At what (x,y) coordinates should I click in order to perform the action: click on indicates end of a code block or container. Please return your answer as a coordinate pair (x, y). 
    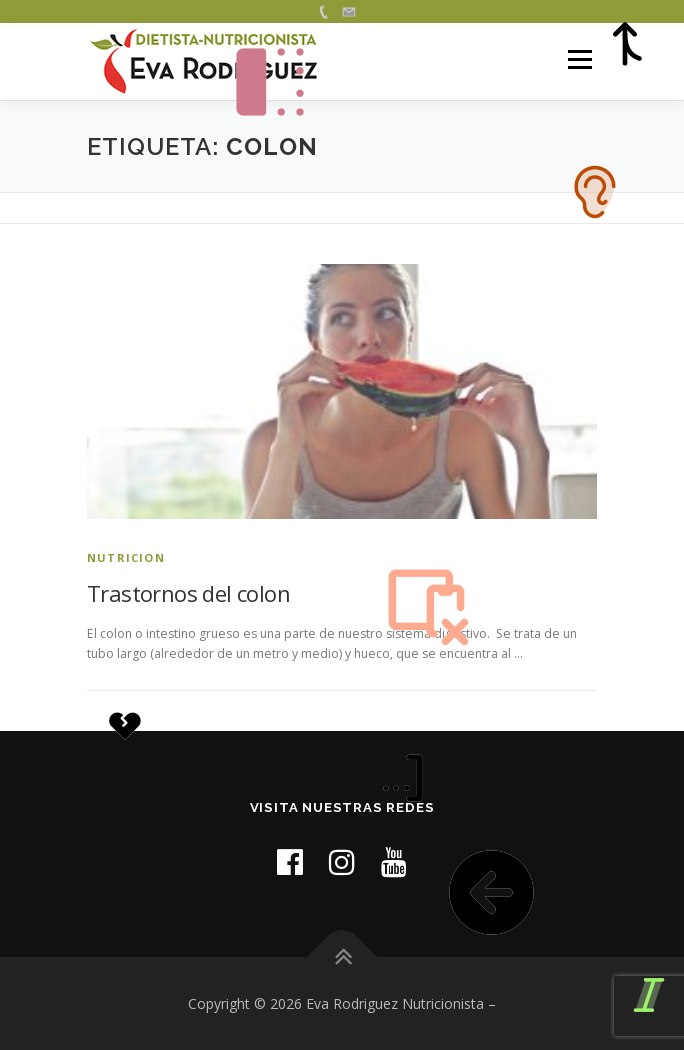
    Looking at the image, I should click on (404, 778).